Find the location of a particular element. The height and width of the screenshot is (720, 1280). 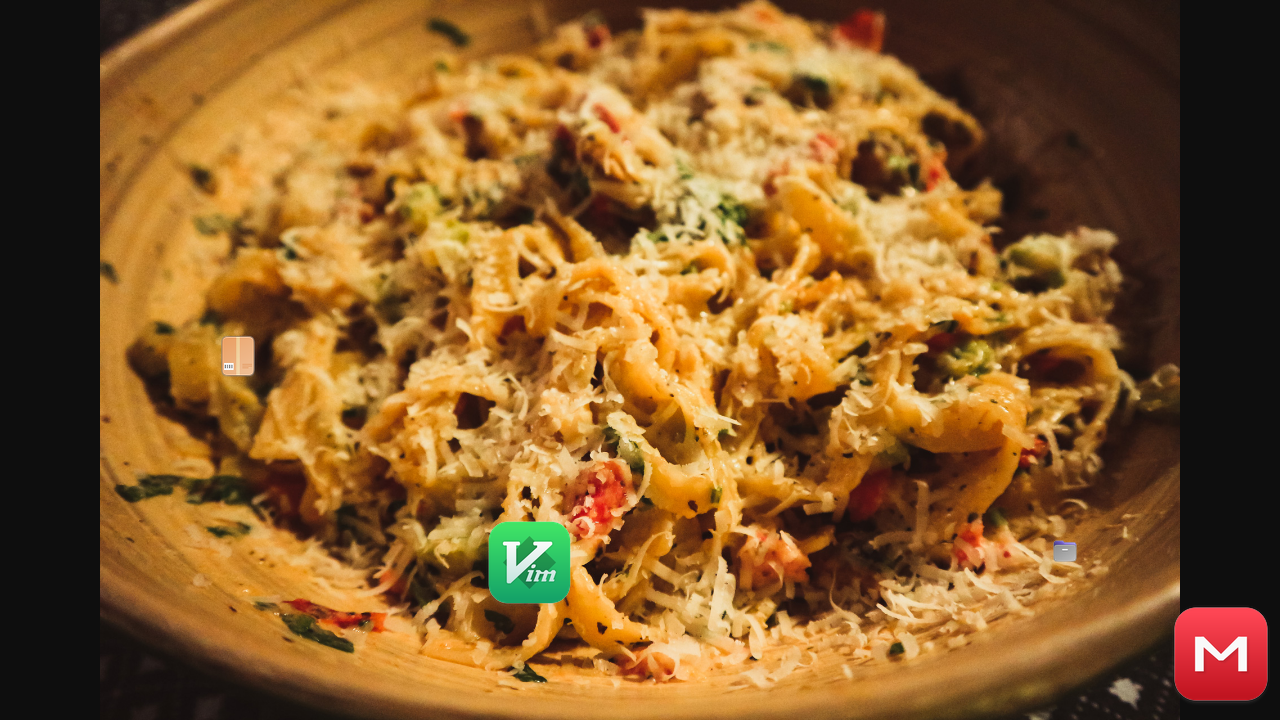

open the nautilus file manager is located at coordinates (1065, 551).